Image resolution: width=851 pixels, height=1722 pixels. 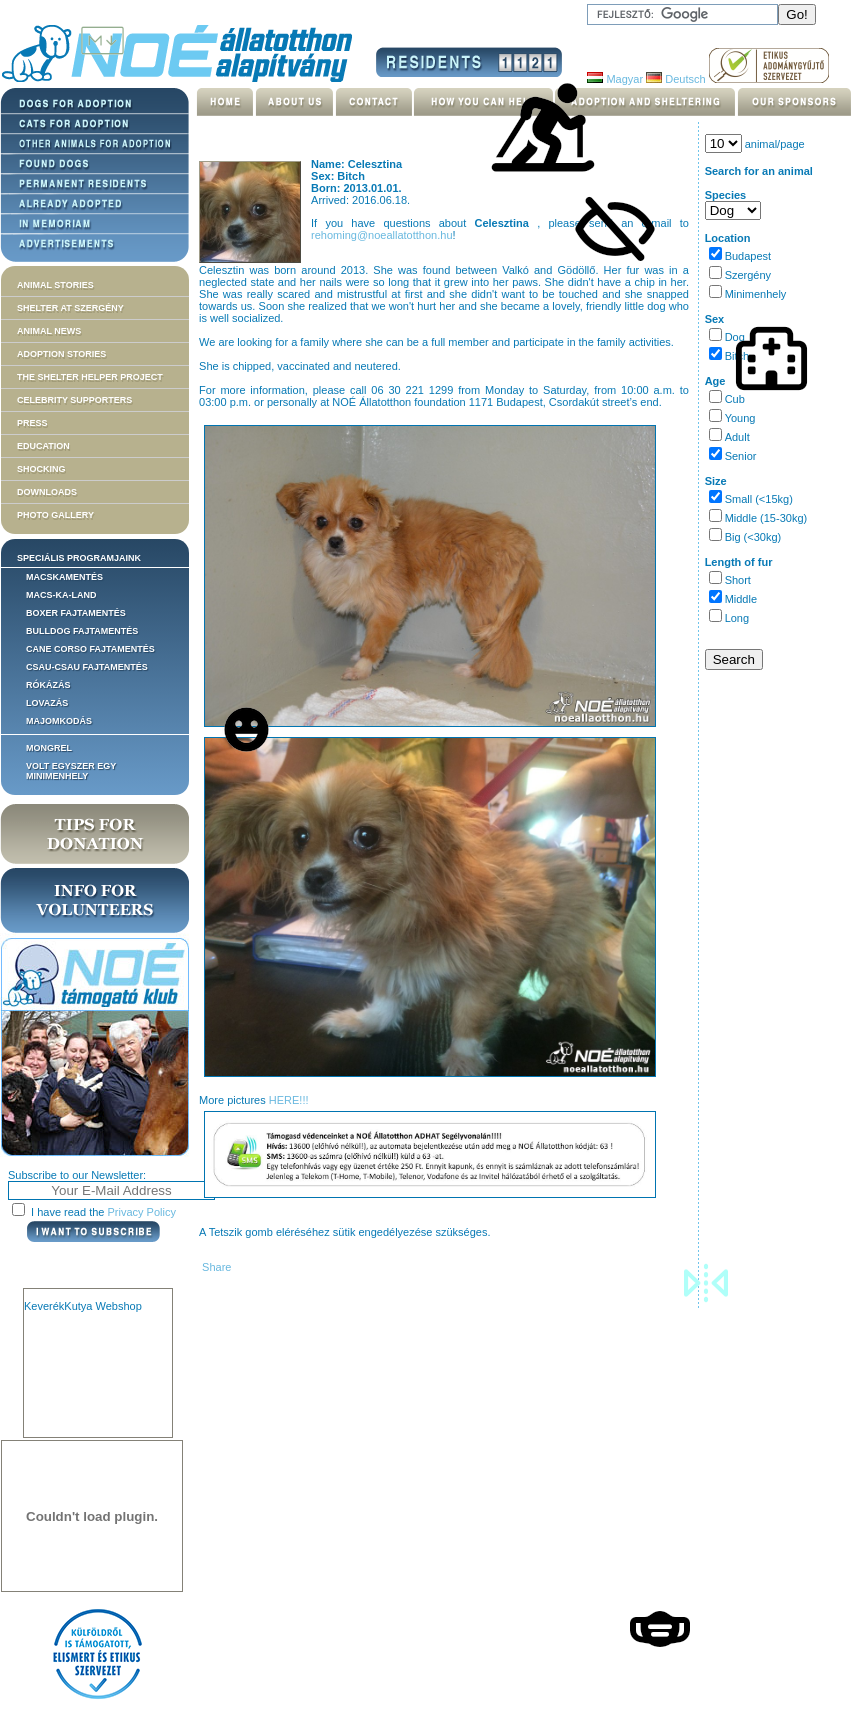 What do you see at coordinates (615, 229) in the screenshot?
I see `hide password or sensitive content` at bounding box center [615, 229].